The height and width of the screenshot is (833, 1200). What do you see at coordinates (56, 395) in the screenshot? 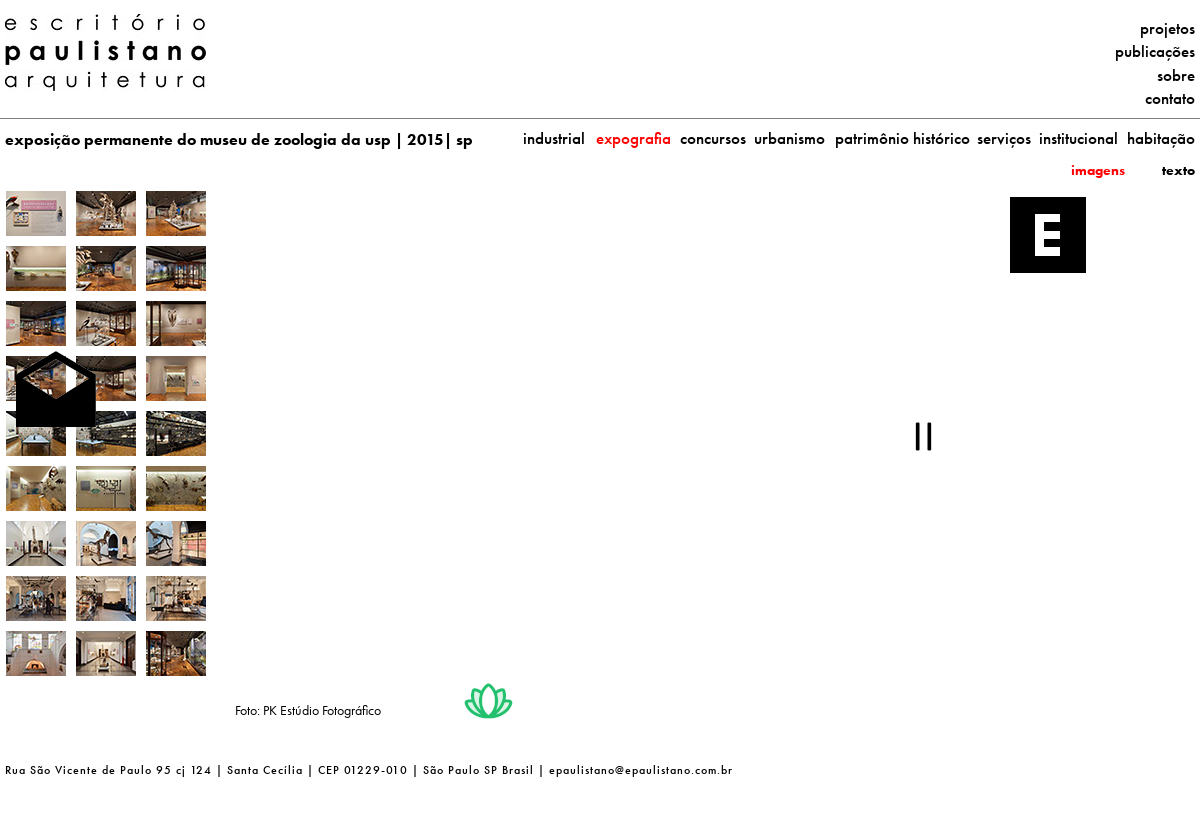
I see `view drafts folder` at bounding box center [56, 395].